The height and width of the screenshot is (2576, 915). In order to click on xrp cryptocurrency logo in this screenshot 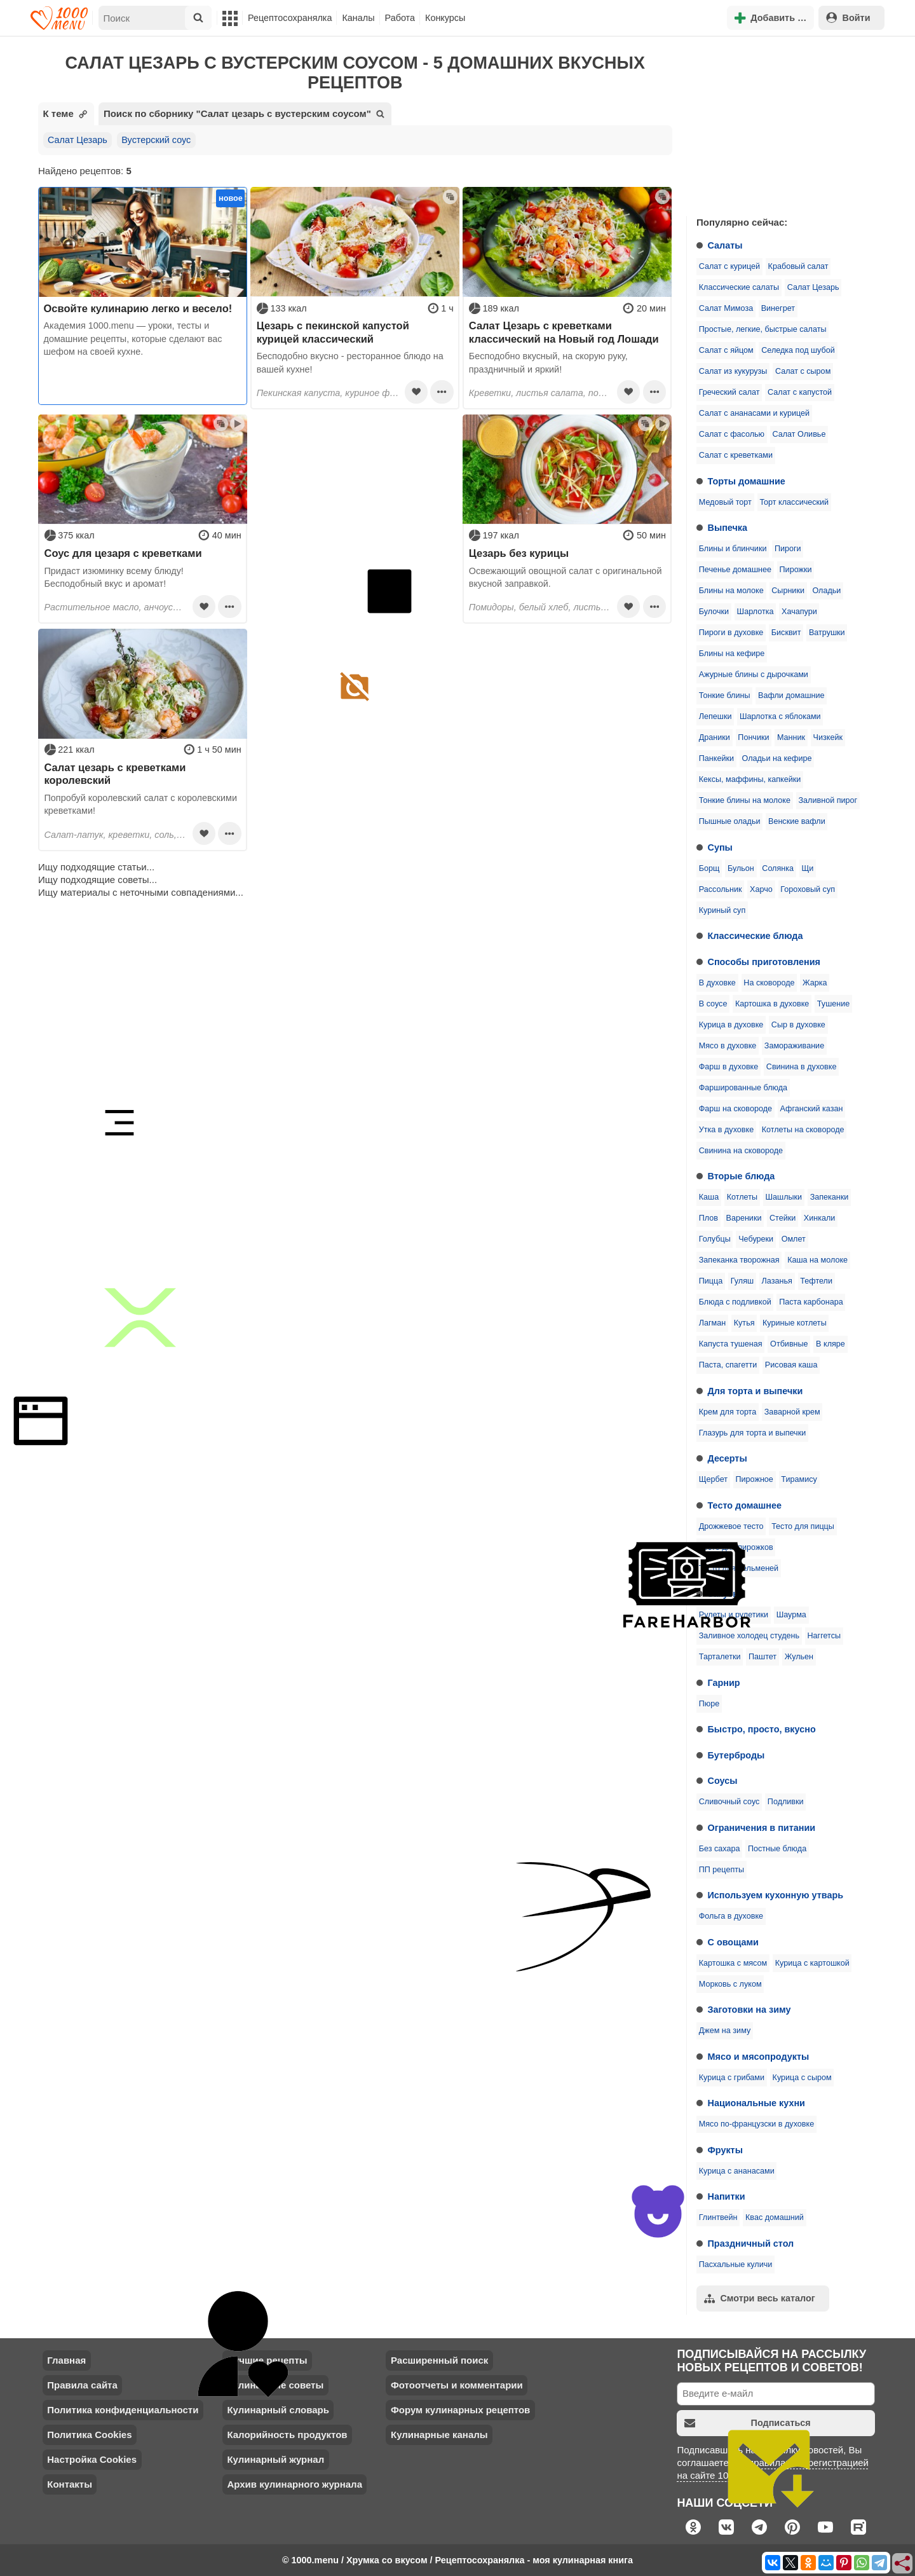, I will do `click(140, 1317)`.